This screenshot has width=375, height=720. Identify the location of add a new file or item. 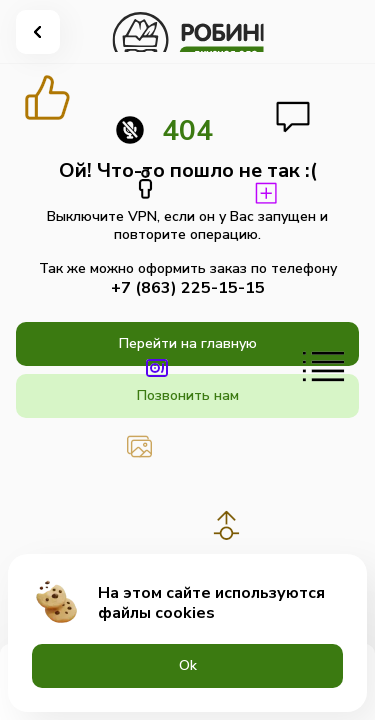
(267, 194).